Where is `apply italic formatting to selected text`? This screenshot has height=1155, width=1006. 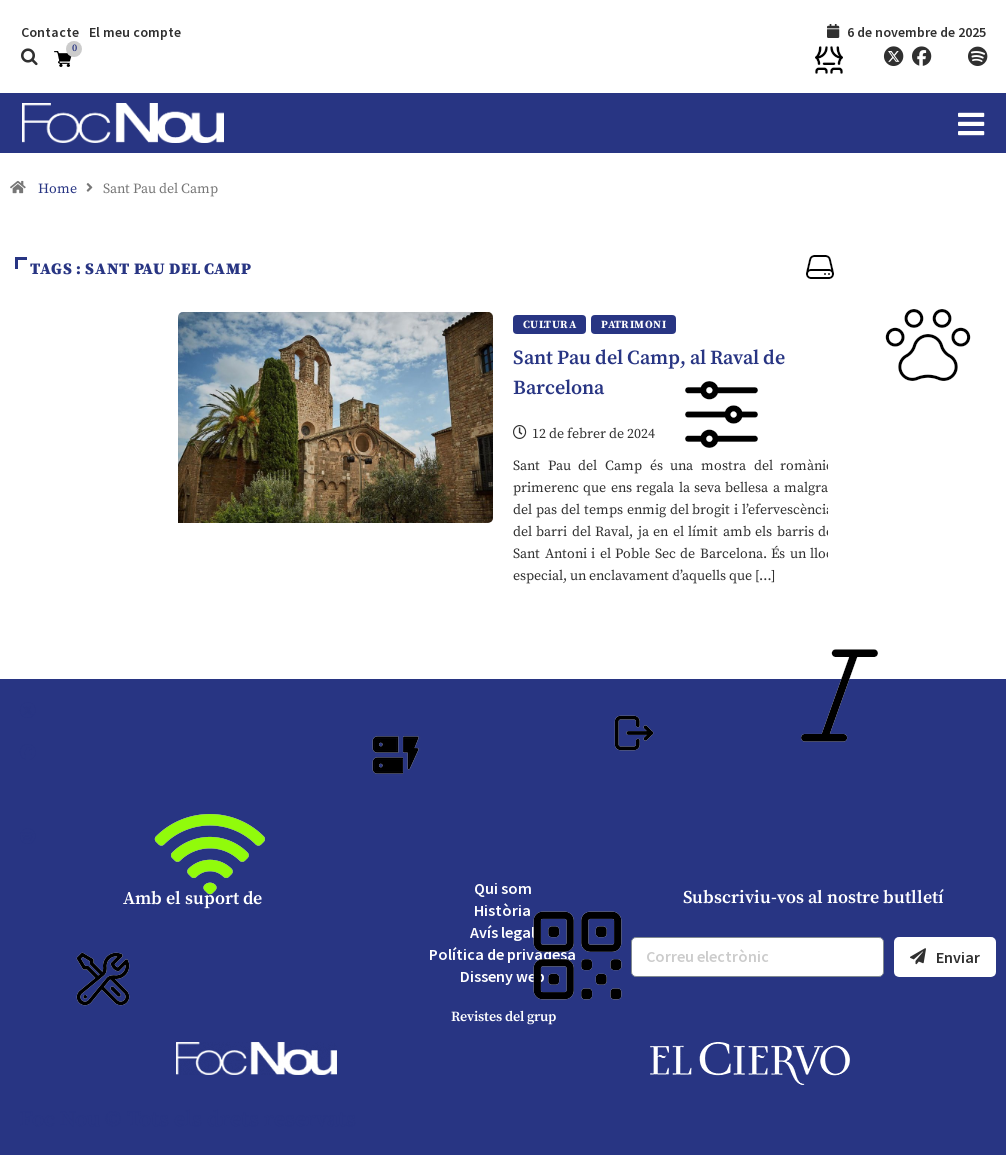
apply italic formatting to selected text is located at coordinates (839, 695).